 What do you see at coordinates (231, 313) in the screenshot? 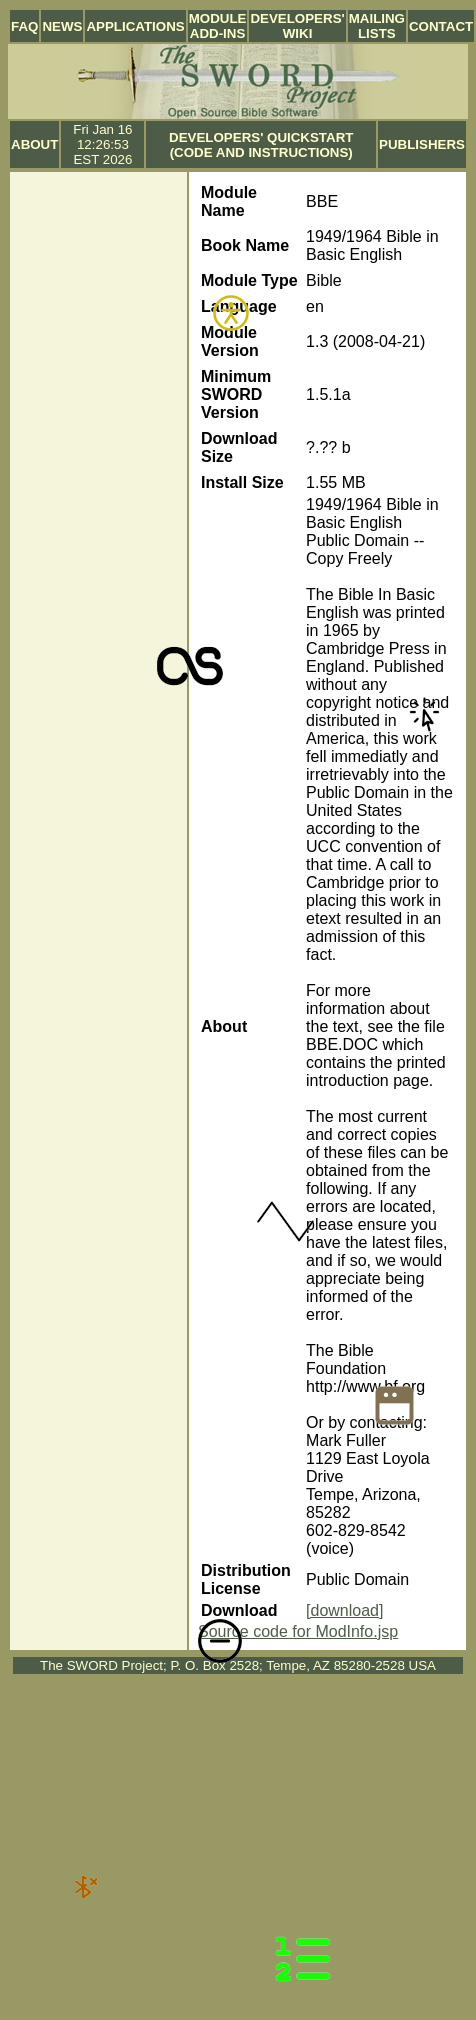
I see `view user profile` at bounding box center [231, 313].